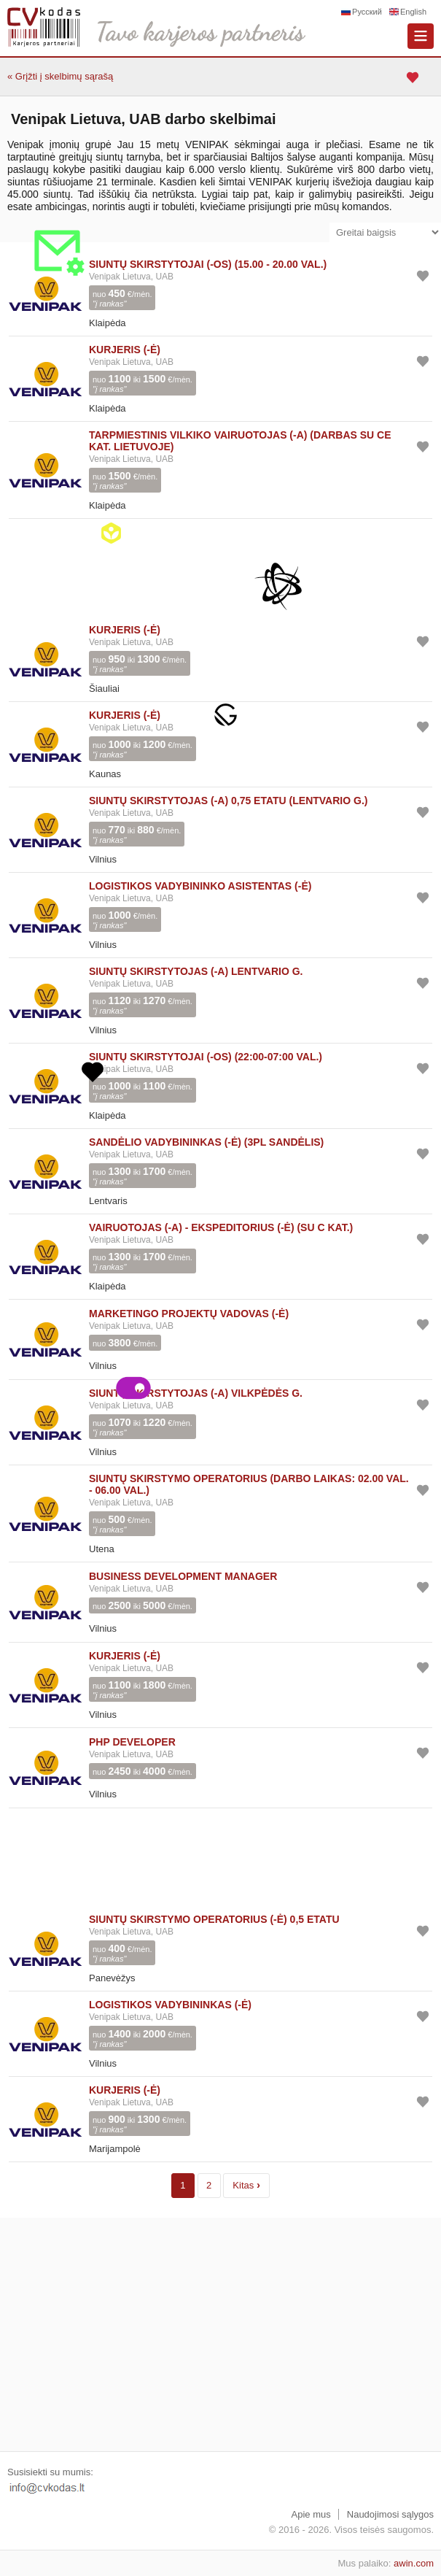 This screenshot has height=2576, width=441. Describe the element at coordinates (57, 250) in the screenshot. I see `access email settings` at that location.